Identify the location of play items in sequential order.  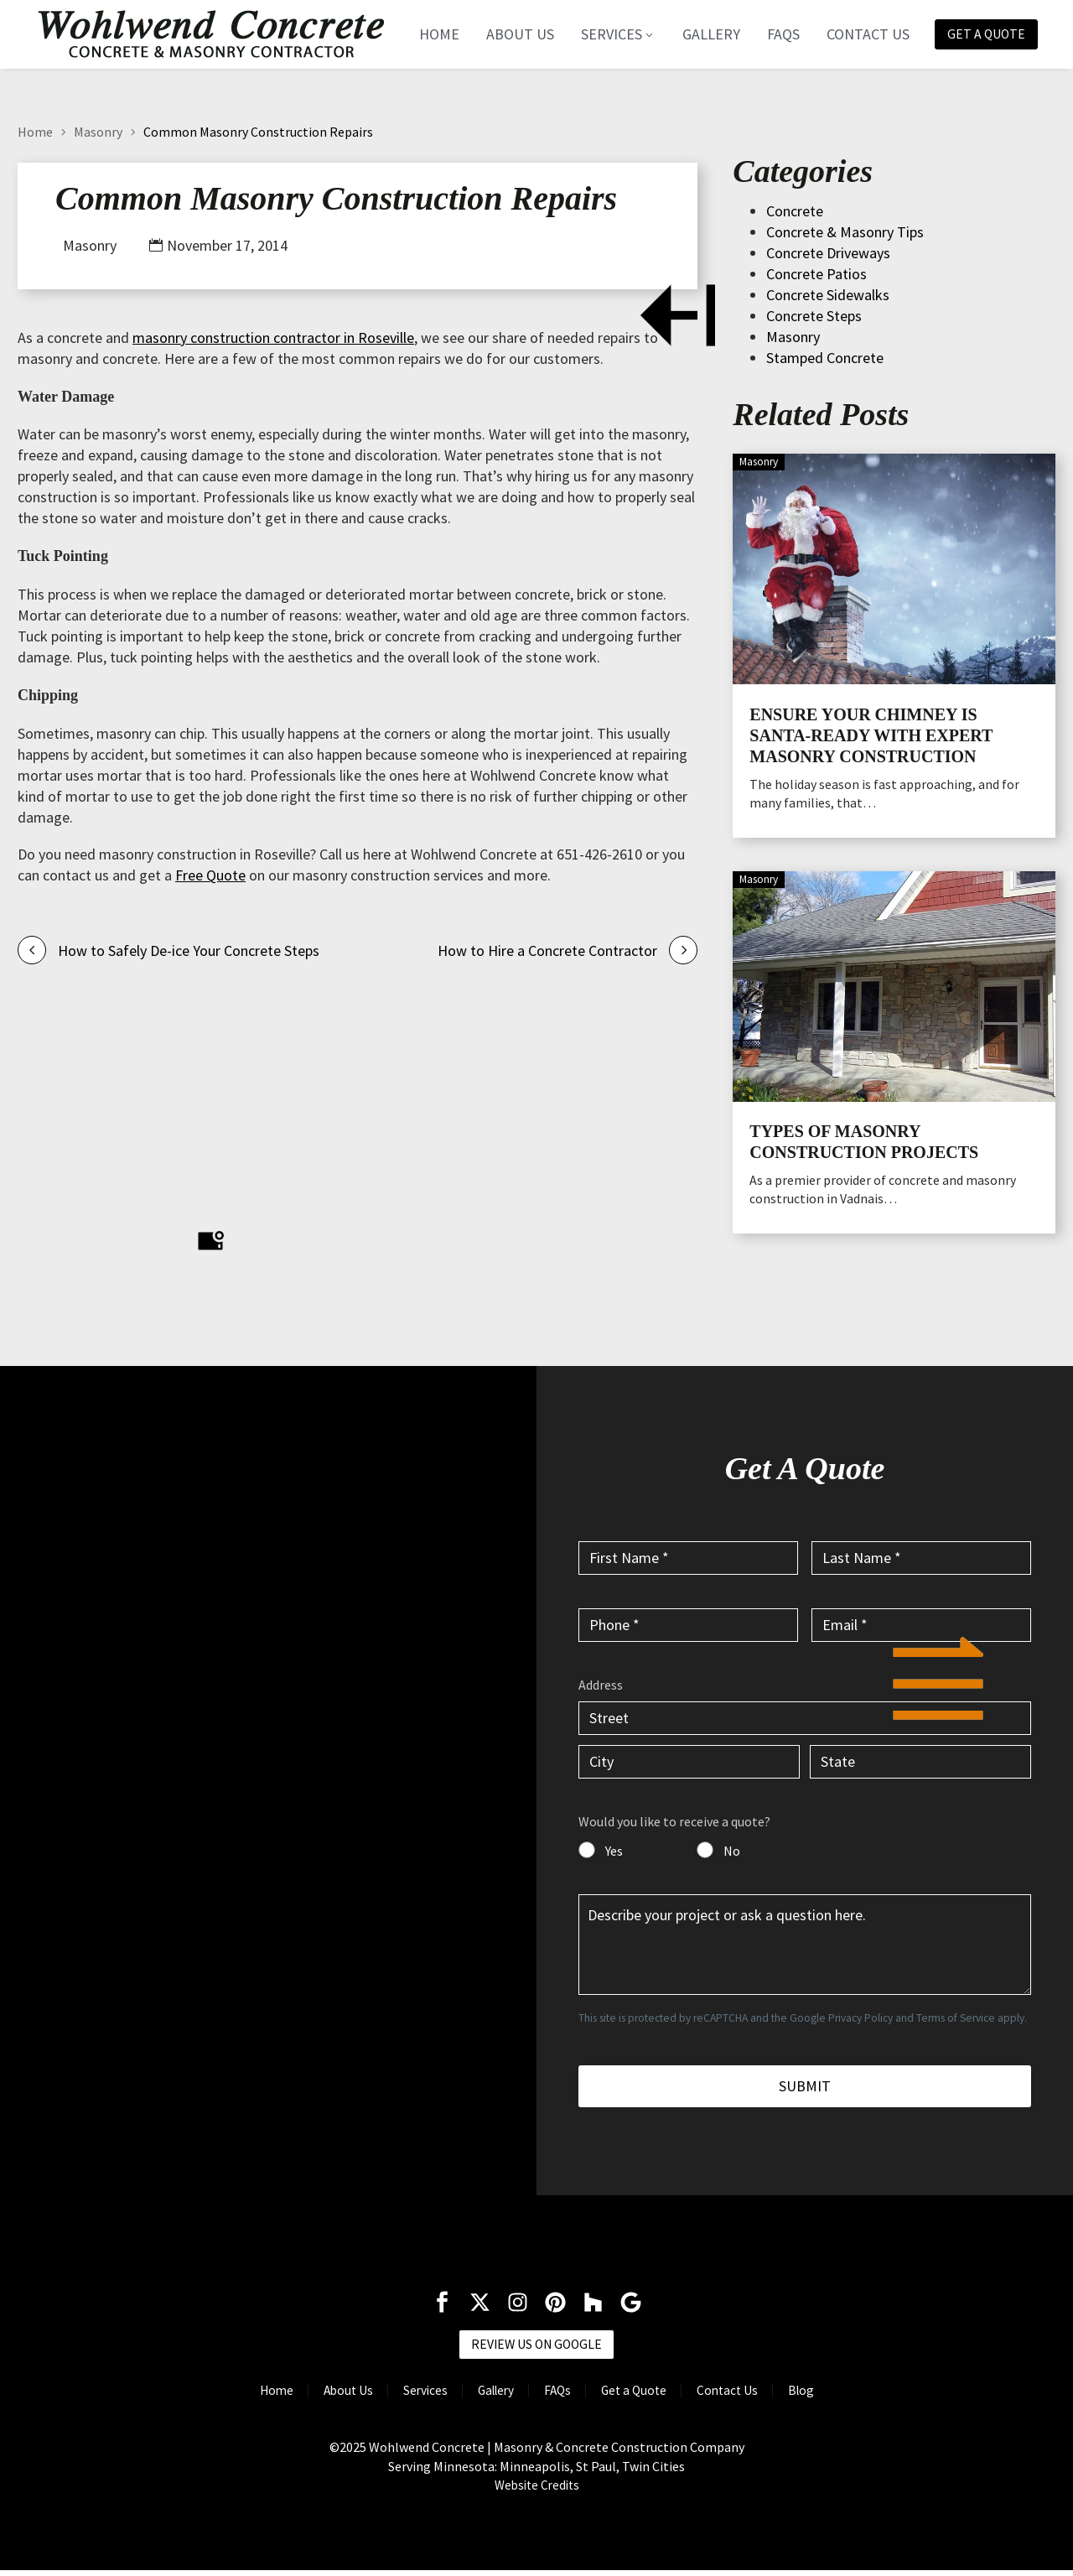
(938, 1684).